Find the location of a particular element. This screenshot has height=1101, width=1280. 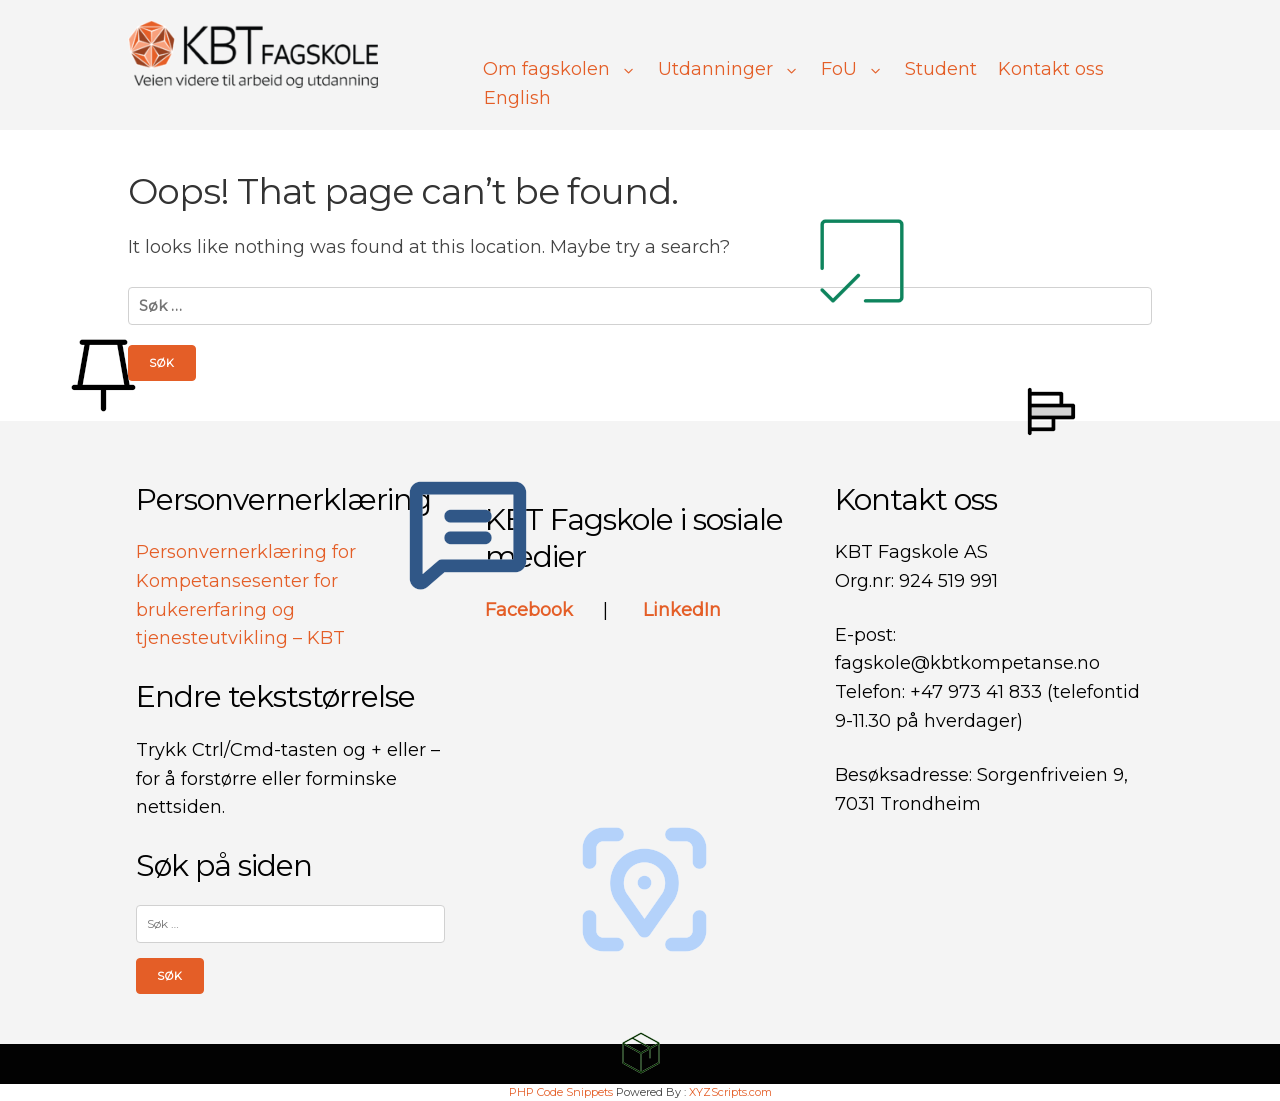

view horizontal bar chart data is located at coordinates (1049, 411).